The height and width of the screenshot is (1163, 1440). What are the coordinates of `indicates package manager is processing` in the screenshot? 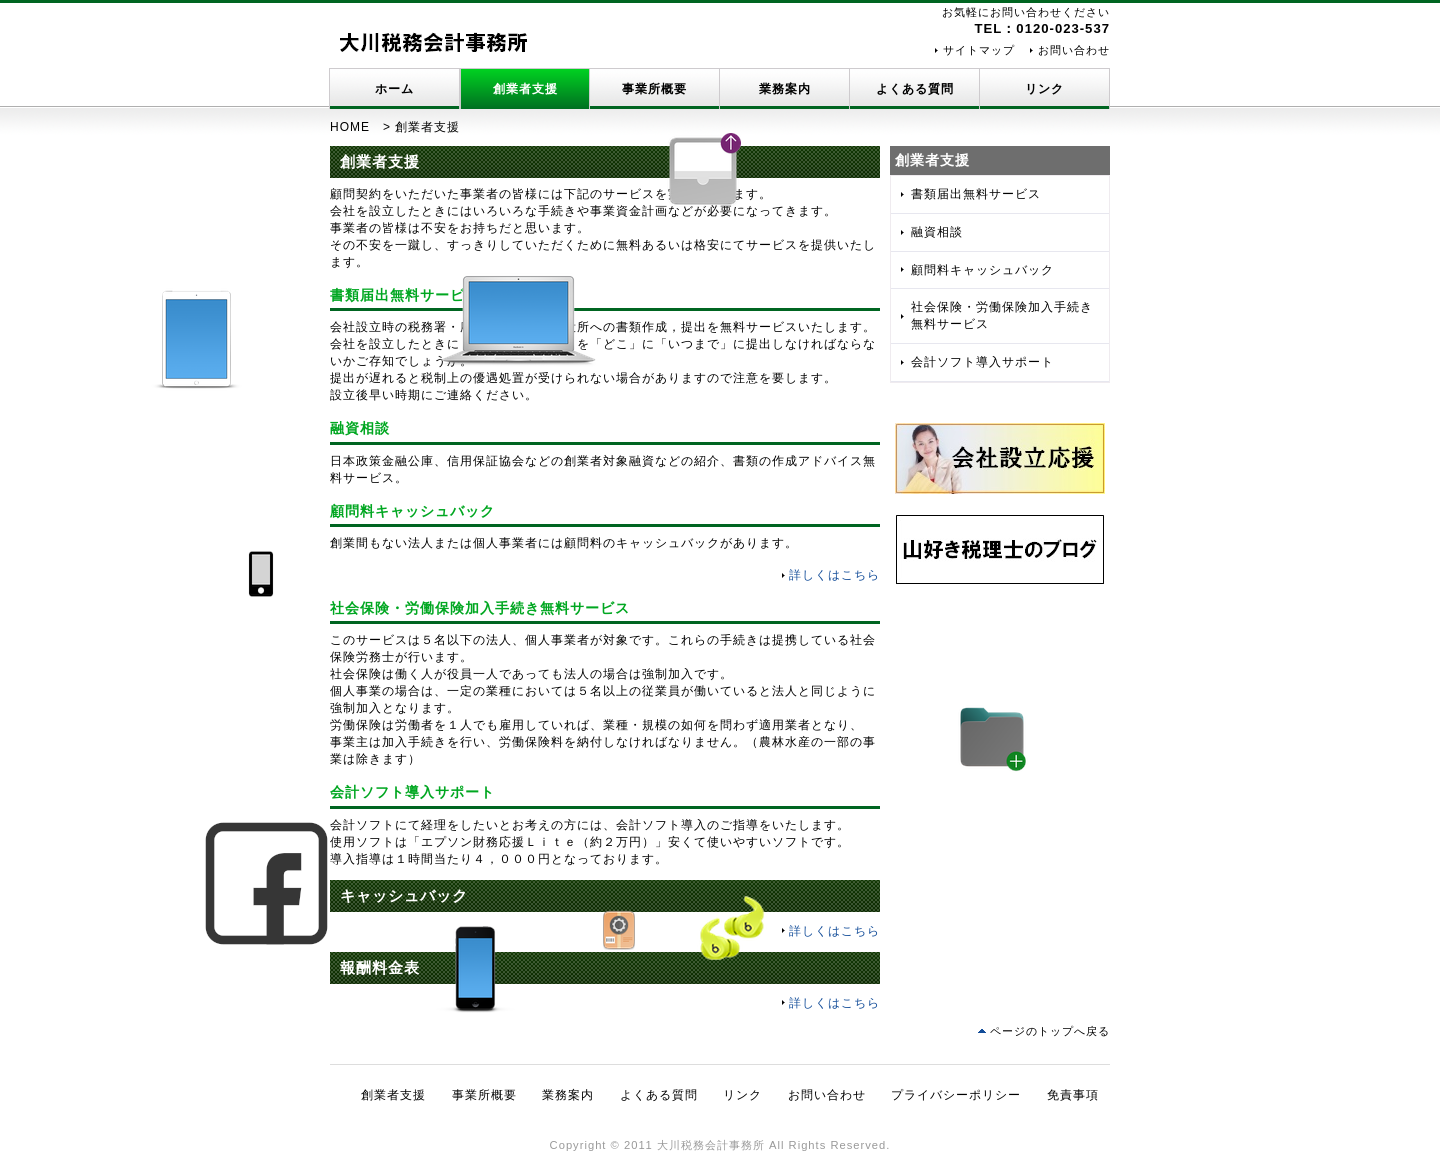 It's located at (619, 930).